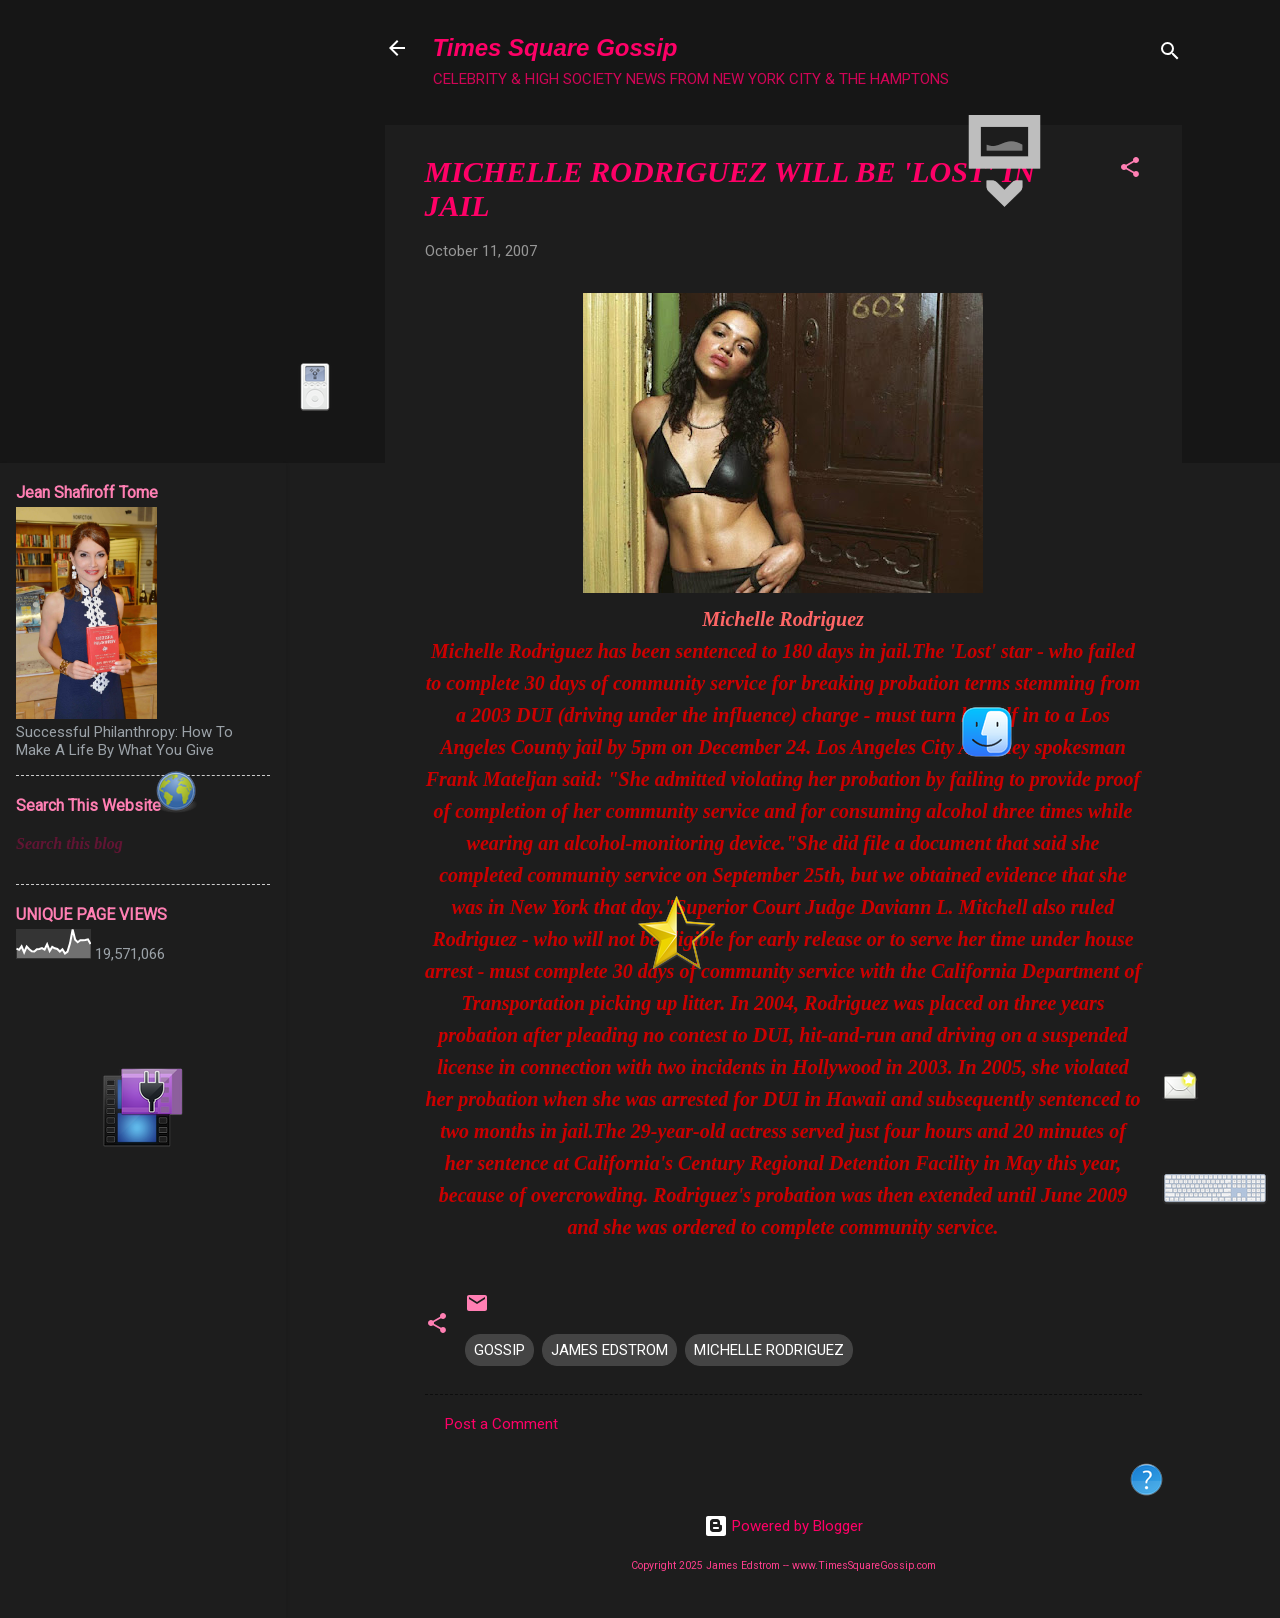 This screenshot has width=1280, height=1618. Describe the element at coordinates (1215, 1188) in the screenshot. I see `connect a bluetooth keyboard` at that location.